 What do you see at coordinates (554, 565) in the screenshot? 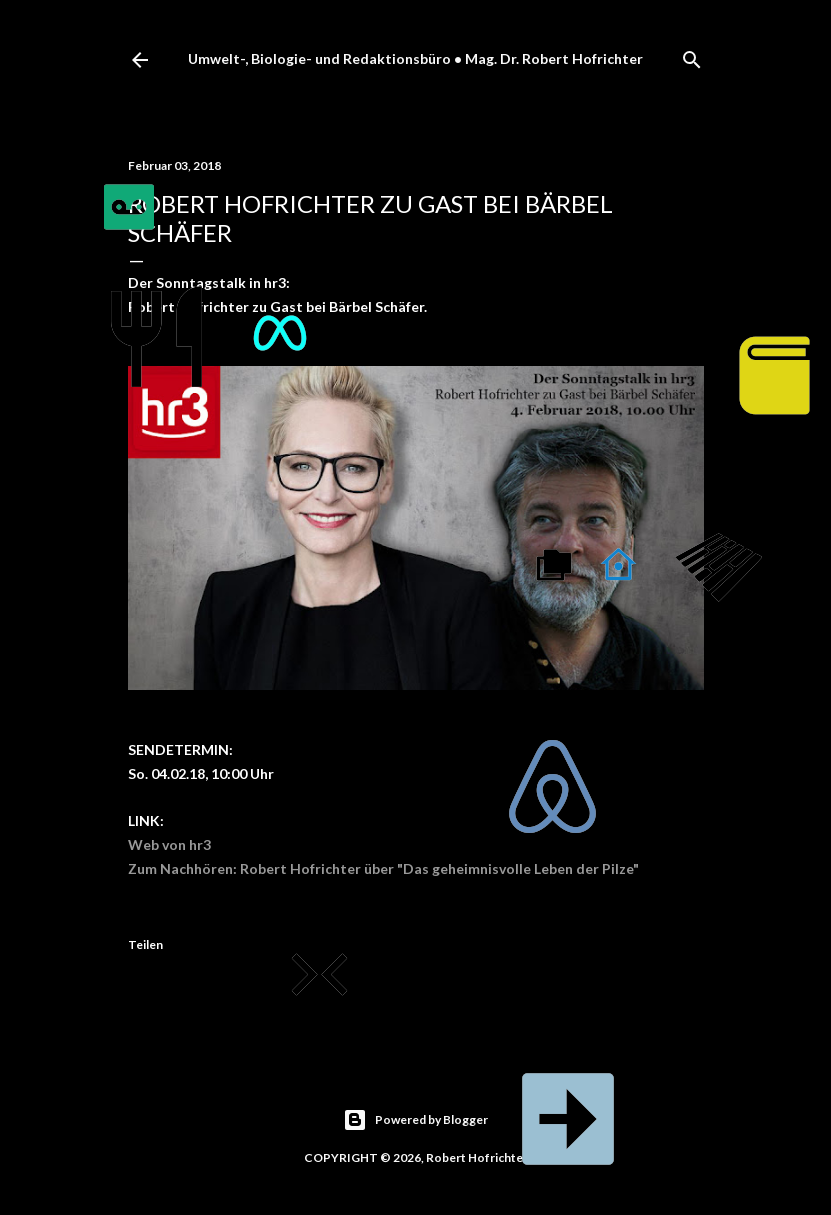
I see `access your folders` at bounding box center [554, 565].